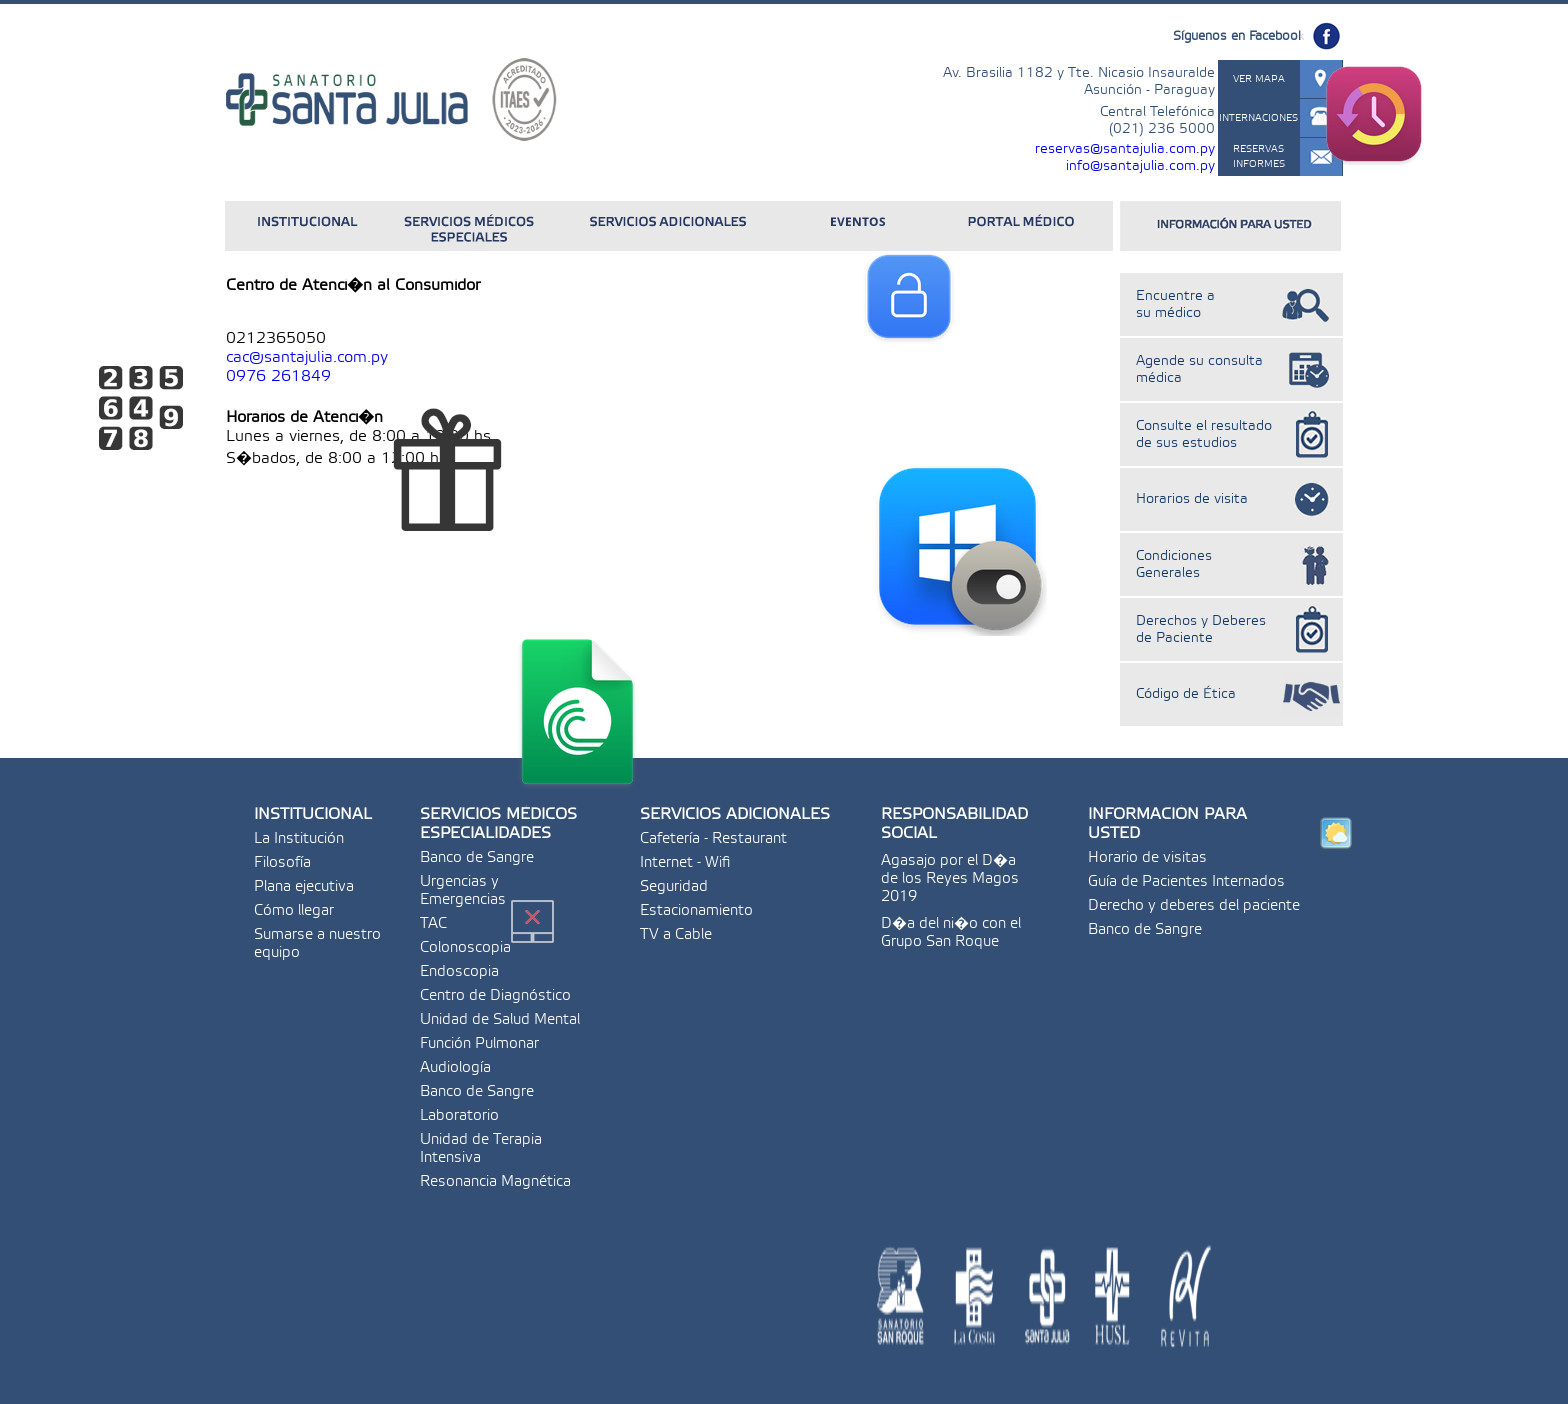 The height and width of the screenshot is (1404, 1568). I want to click on launch winetricks to configure wine settings, so click(957, 546).